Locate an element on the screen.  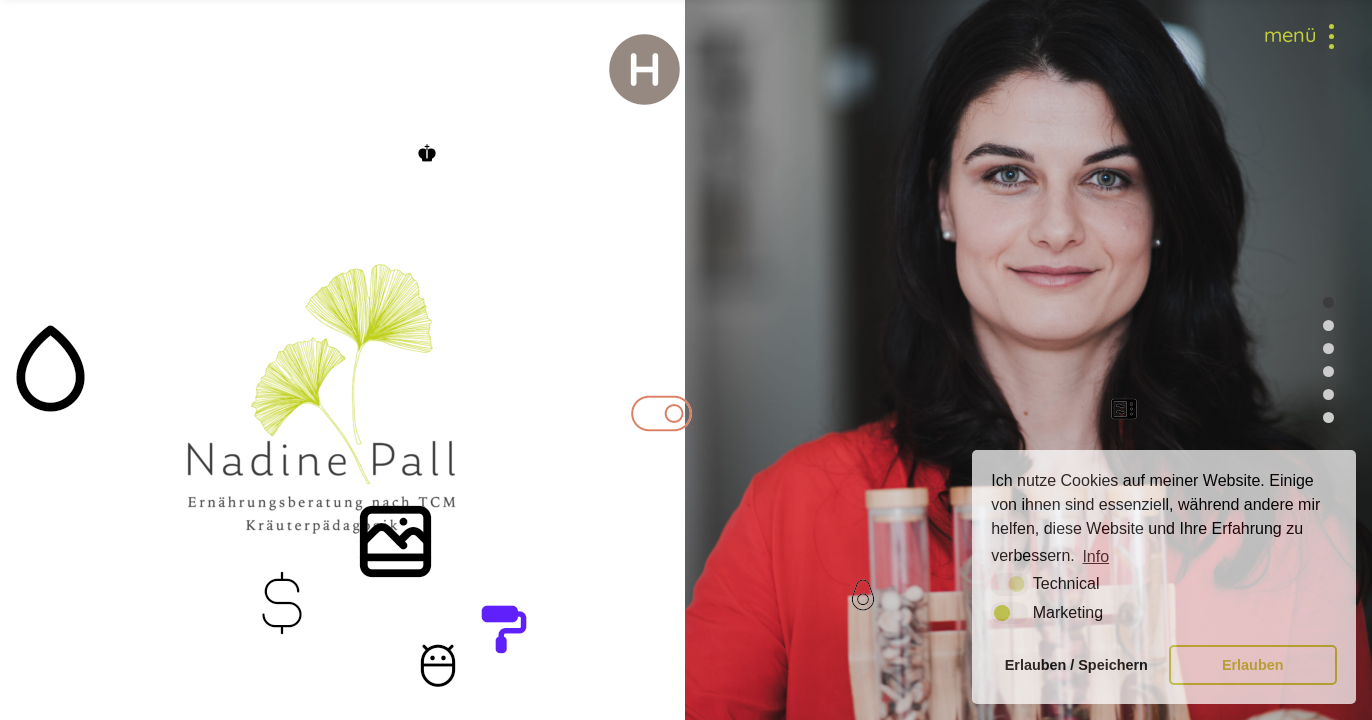
hospital or medical facility indicator is located at coordinates (644, 69).